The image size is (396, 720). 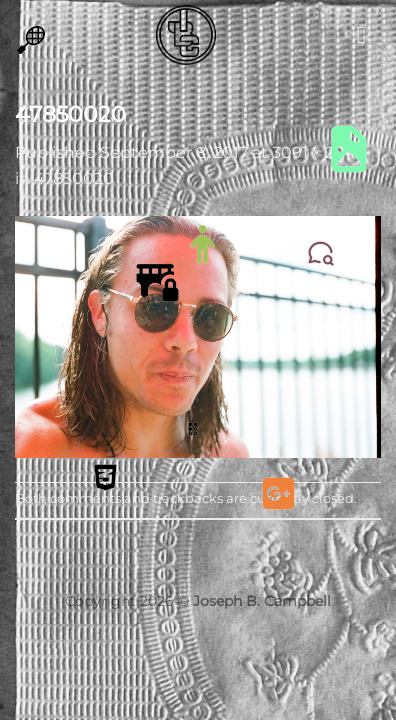 What do you see at coordinates (278, 493) in the screenshot?
I see `google+ social media link` at bounding box center [278, 493].